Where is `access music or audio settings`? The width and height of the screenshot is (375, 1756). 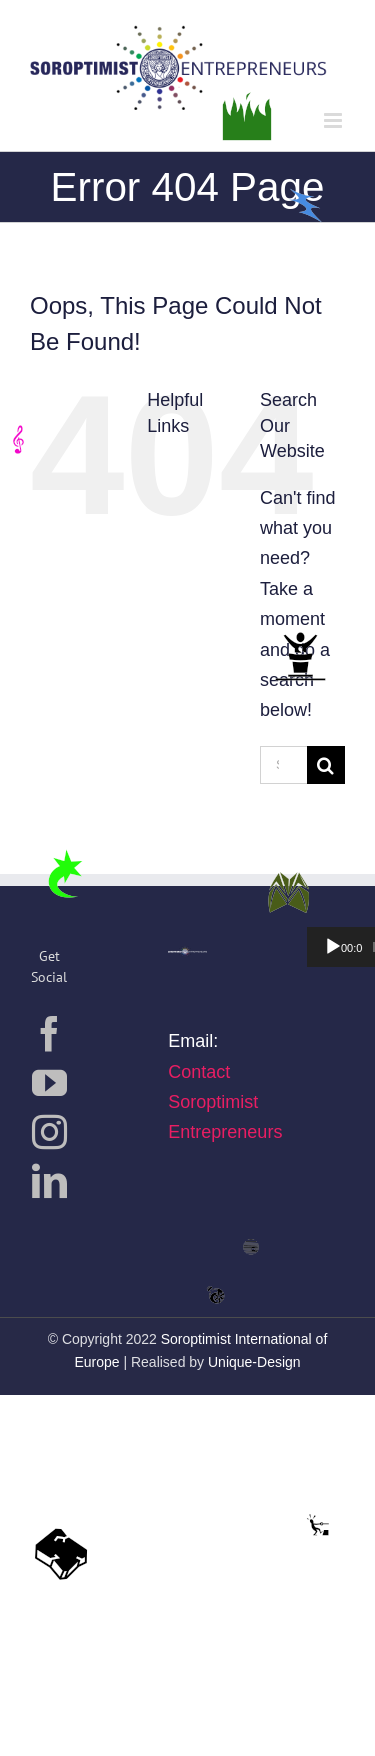
access music or audio settings is located at coordinates (18, 439).